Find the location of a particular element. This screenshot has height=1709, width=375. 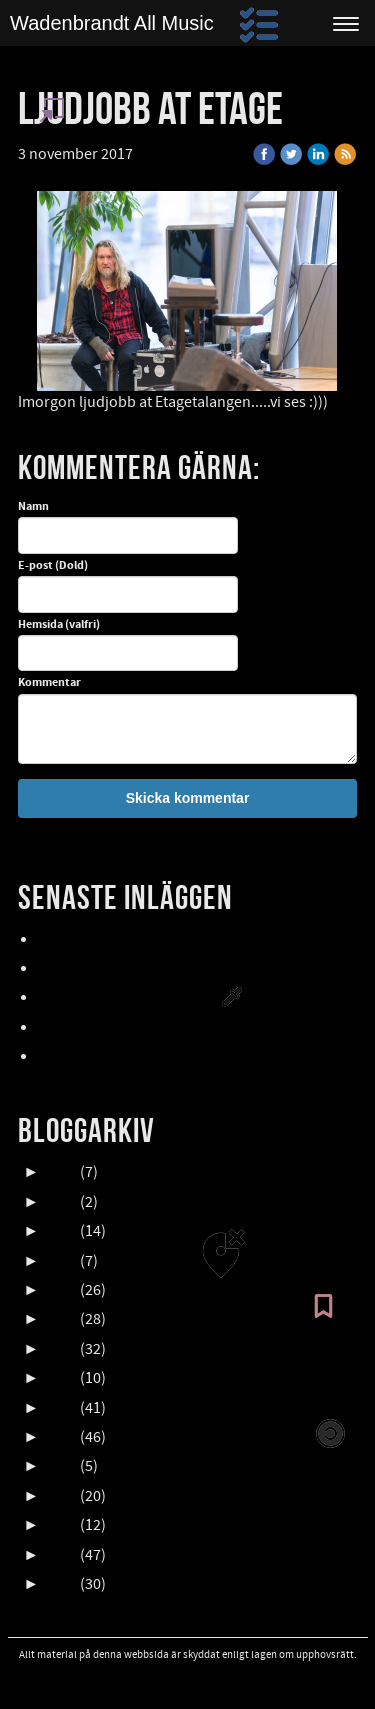

indicates copyleft licensing status is located at coordinates (330, 1433).